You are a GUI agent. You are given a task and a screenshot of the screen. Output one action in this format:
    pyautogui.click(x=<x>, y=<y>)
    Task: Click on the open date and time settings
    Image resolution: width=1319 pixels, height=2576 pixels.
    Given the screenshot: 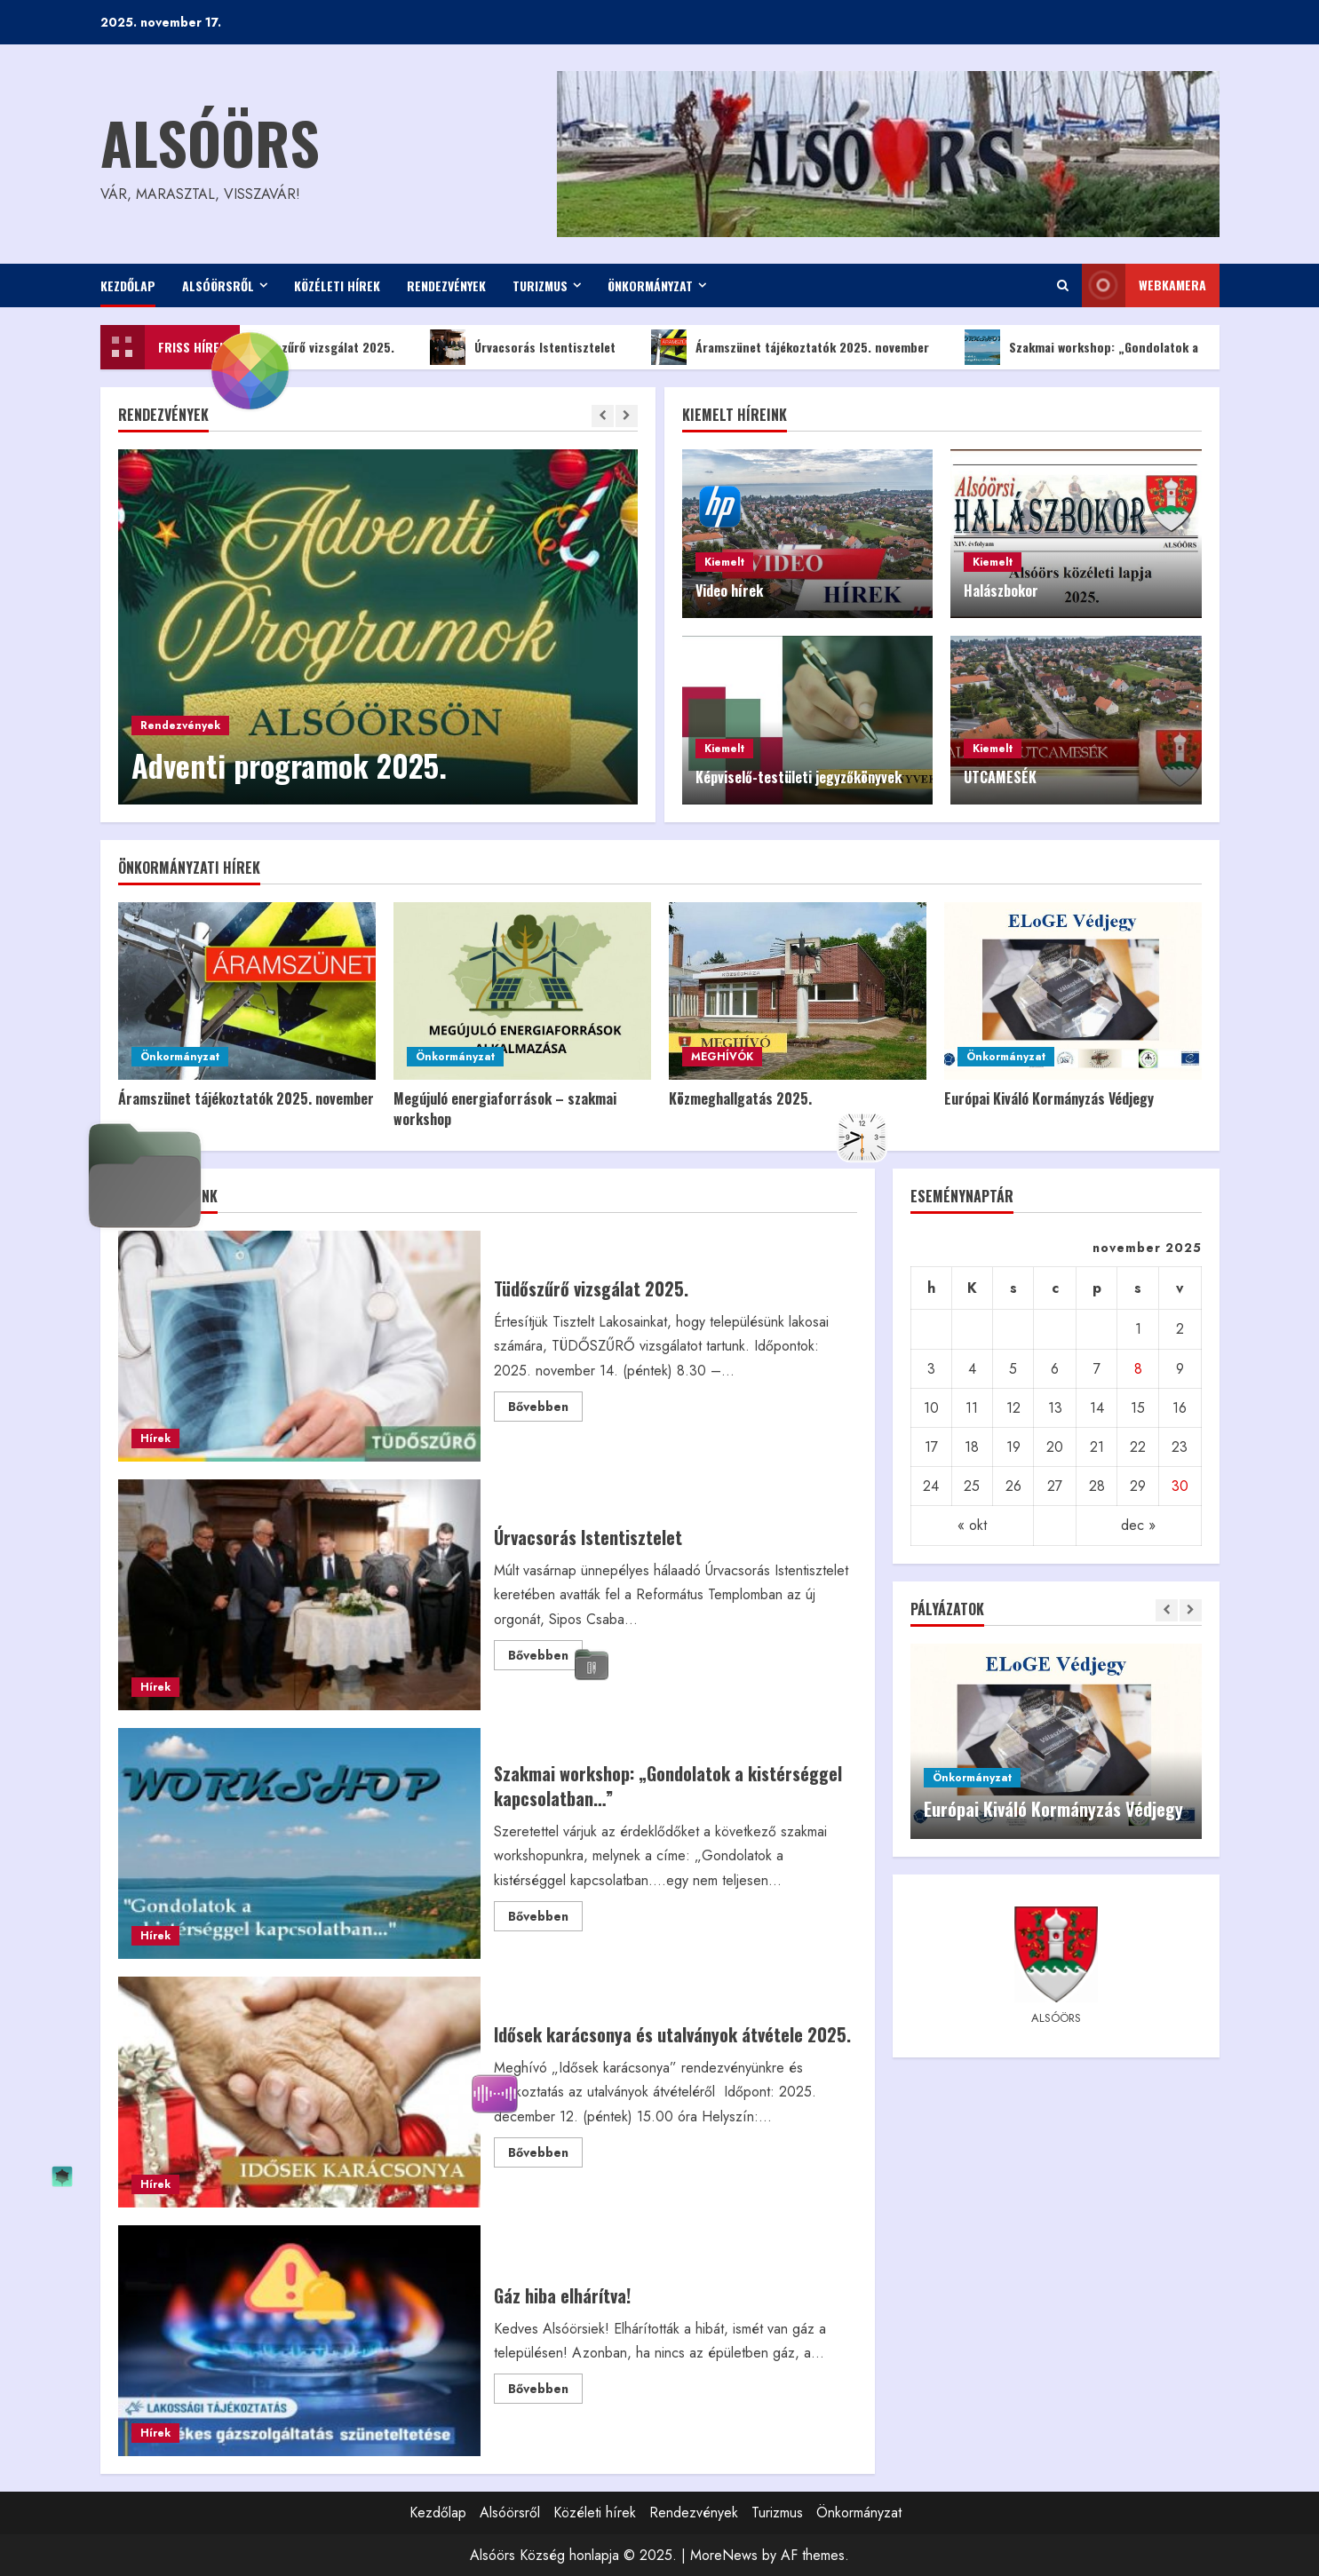 What is the action you would take?
    pyautogui.click(x=862, y=1137)
    